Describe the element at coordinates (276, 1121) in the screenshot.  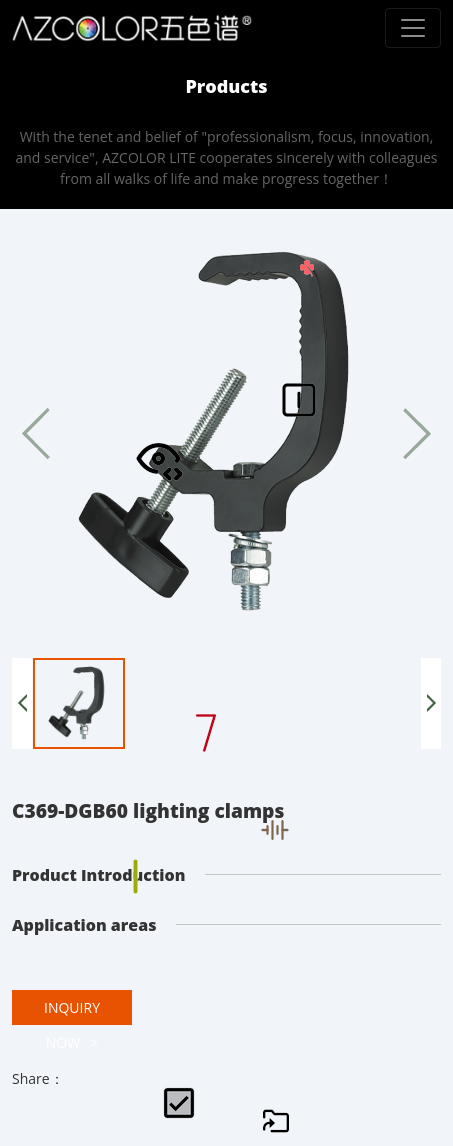
I see `access a linked or shortcut folder` at that location.